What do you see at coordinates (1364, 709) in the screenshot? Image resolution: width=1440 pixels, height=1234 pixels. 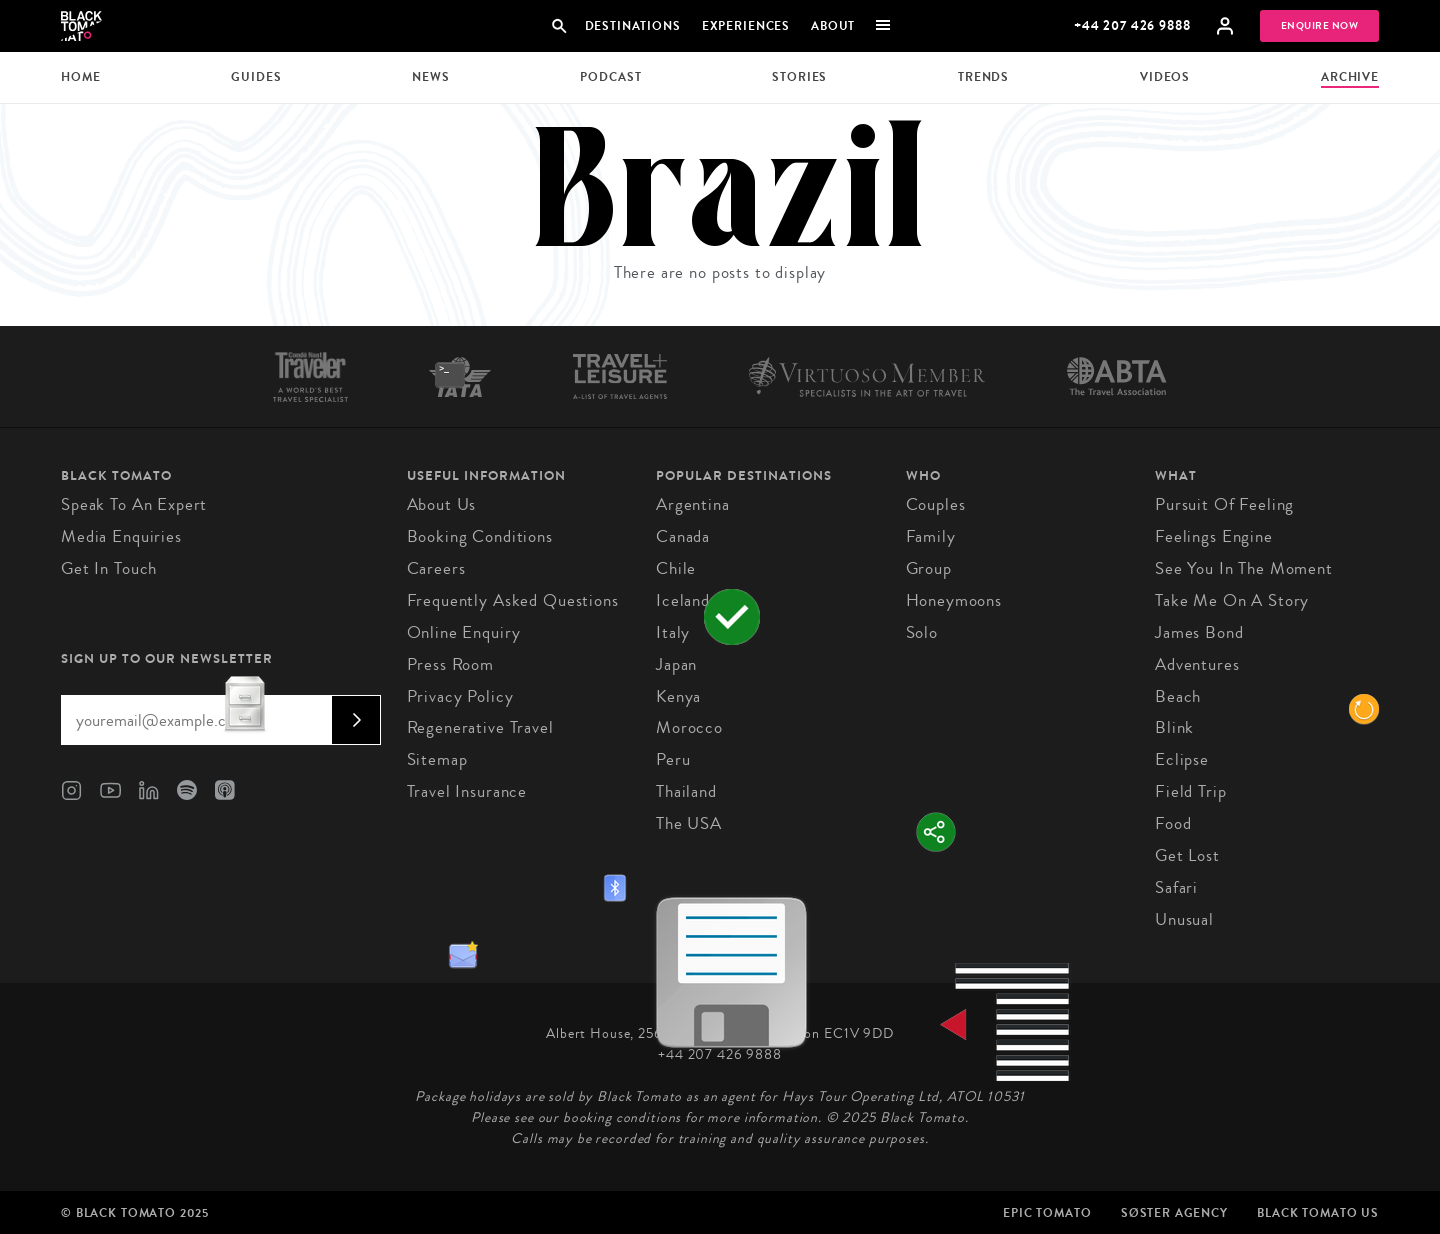 I see `restart the system` at bounding box center [1364, 709].